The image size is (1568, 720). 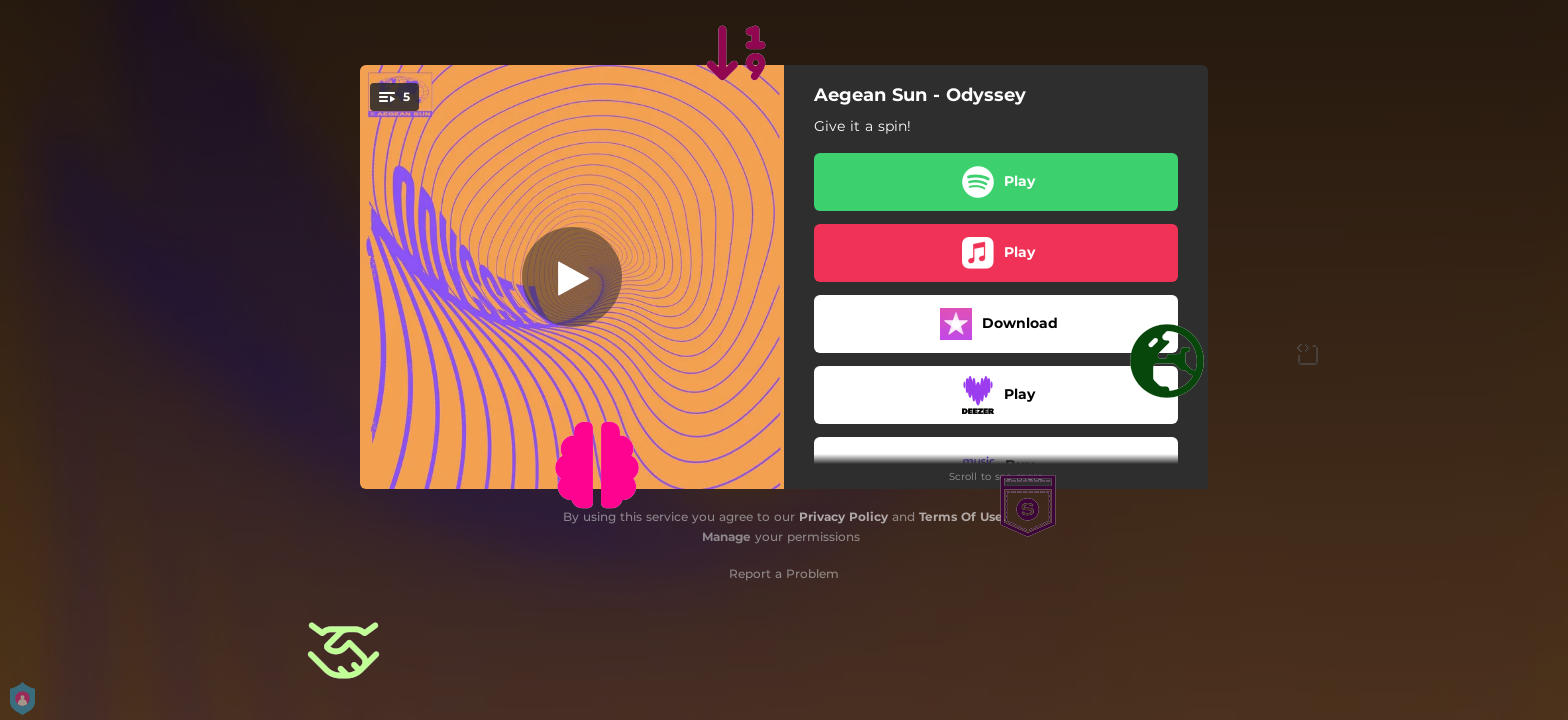 I want to click on sort numbers in descending order, so click(x=738, y=53).